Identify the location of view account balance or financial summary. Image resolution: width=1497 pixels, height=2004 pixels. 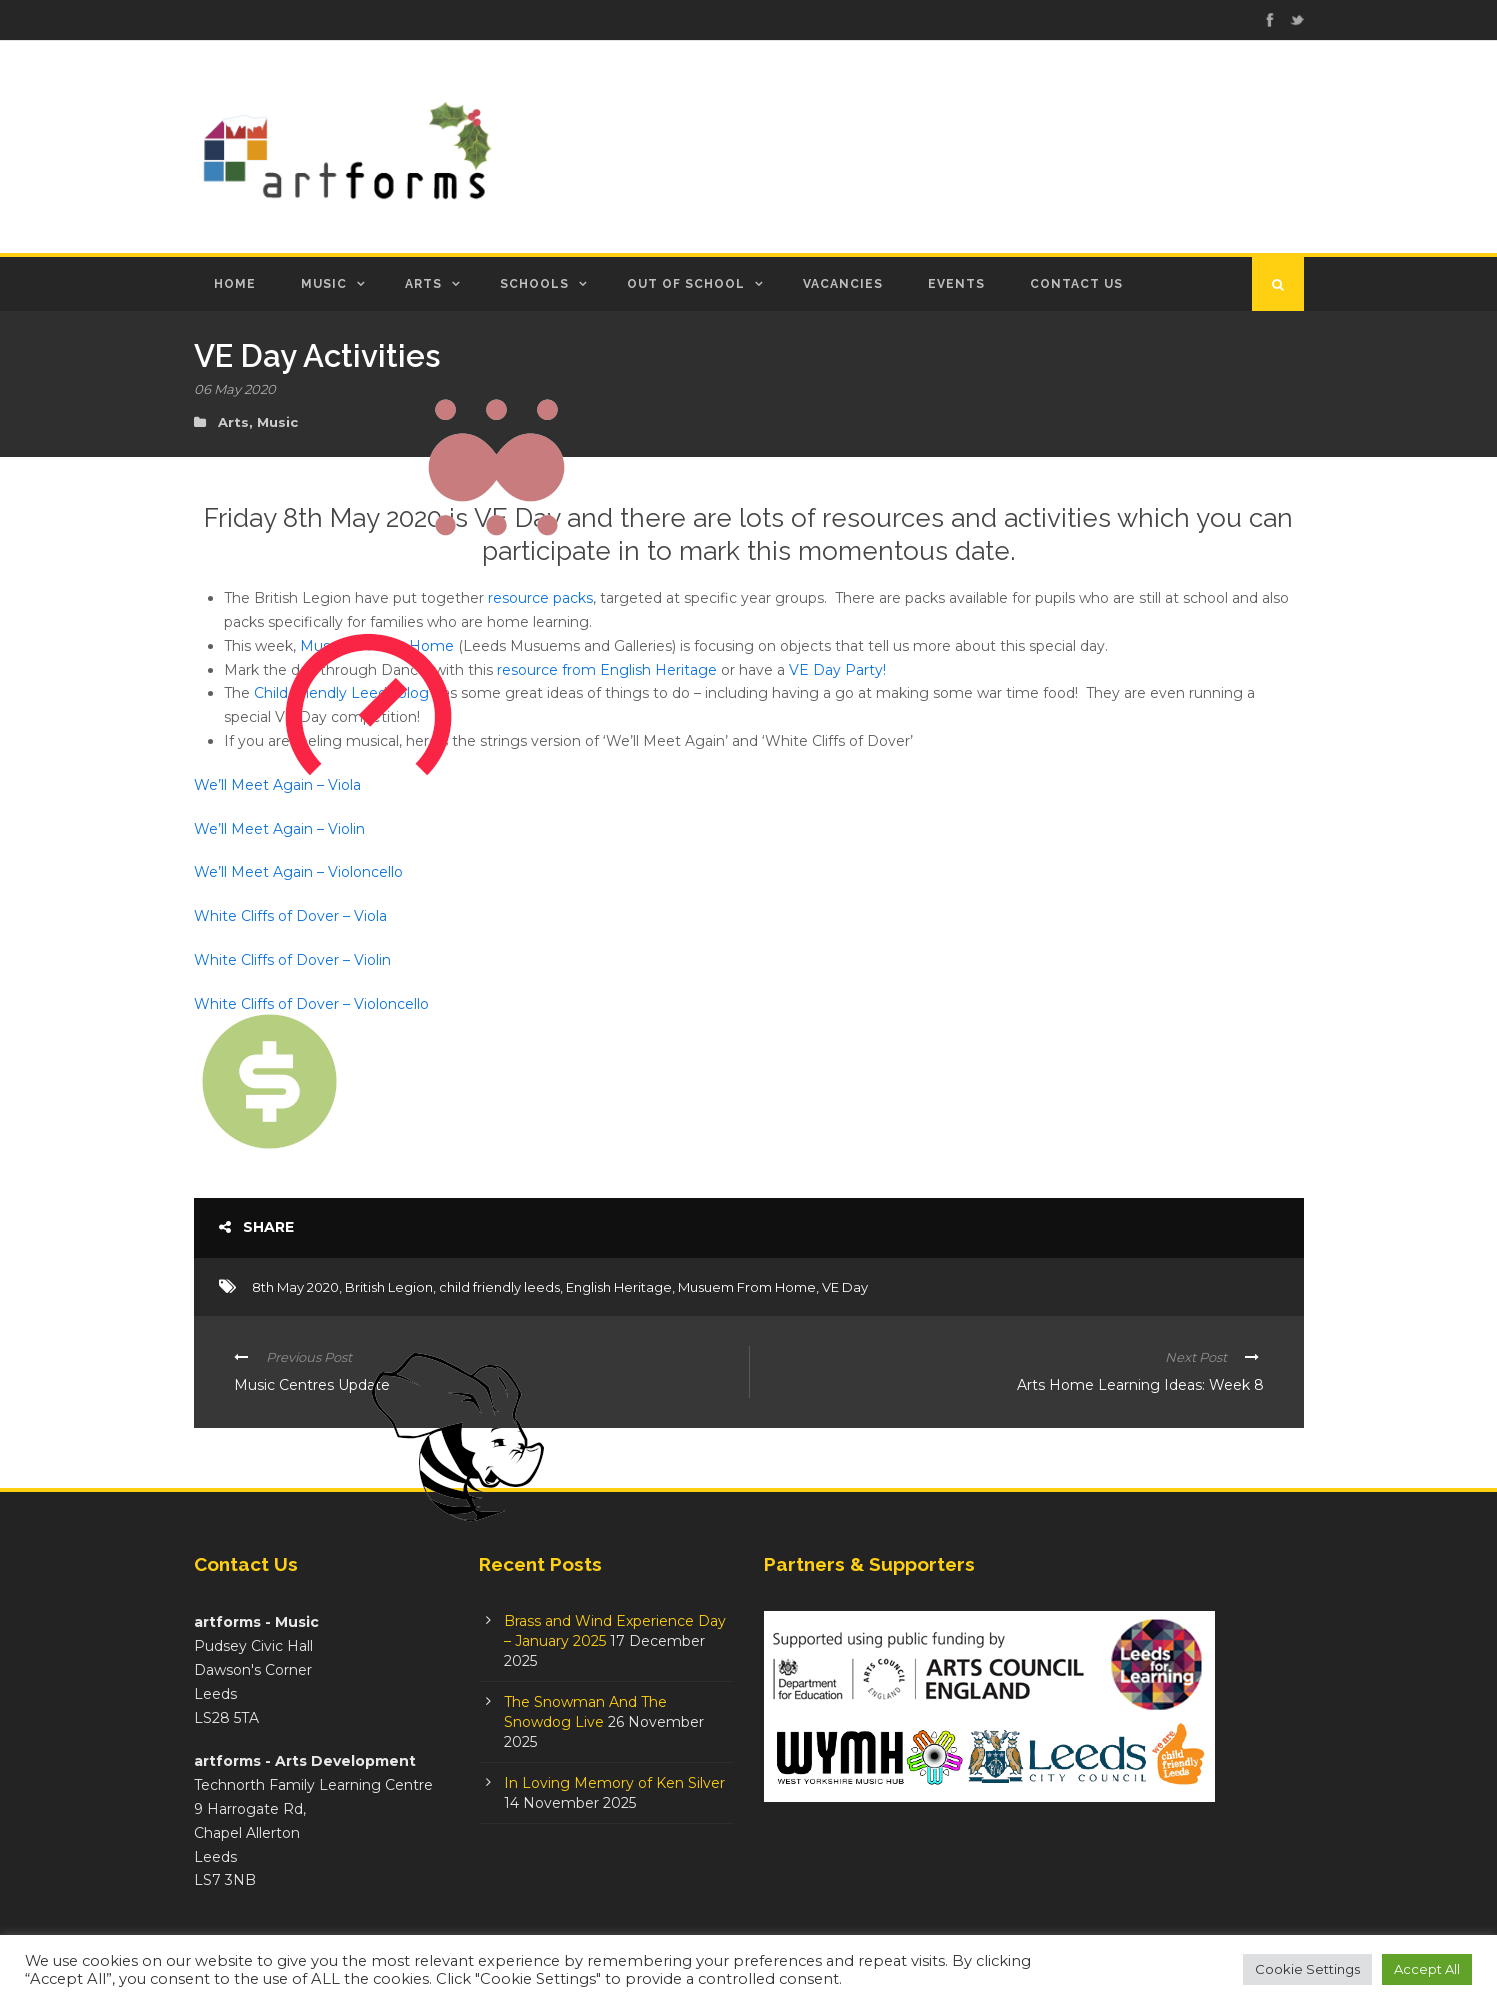
(269, 1081).